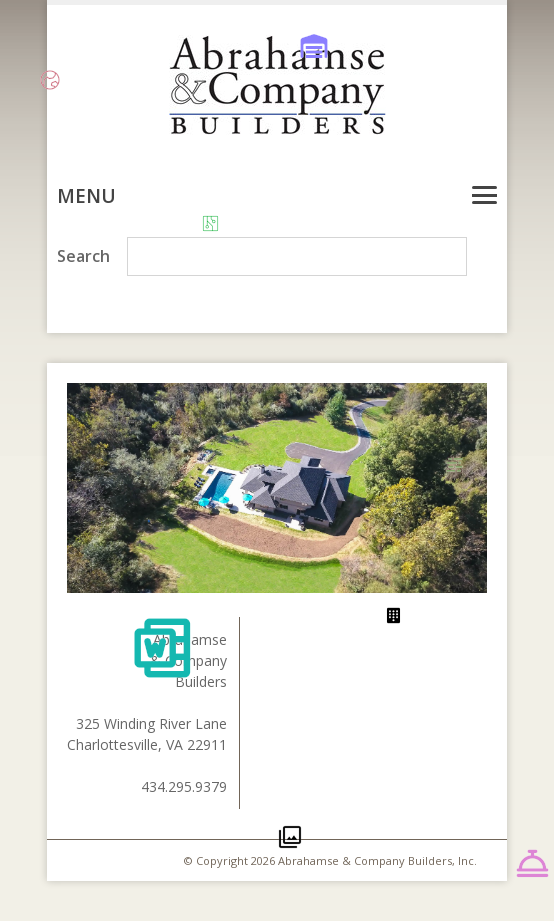 The width and height of the screenshot is (554, 921). What do you see at coordinates (314, 46) in the screenshot?
I see `access warehouse or storage inventory` at bounding box center [314, 46].